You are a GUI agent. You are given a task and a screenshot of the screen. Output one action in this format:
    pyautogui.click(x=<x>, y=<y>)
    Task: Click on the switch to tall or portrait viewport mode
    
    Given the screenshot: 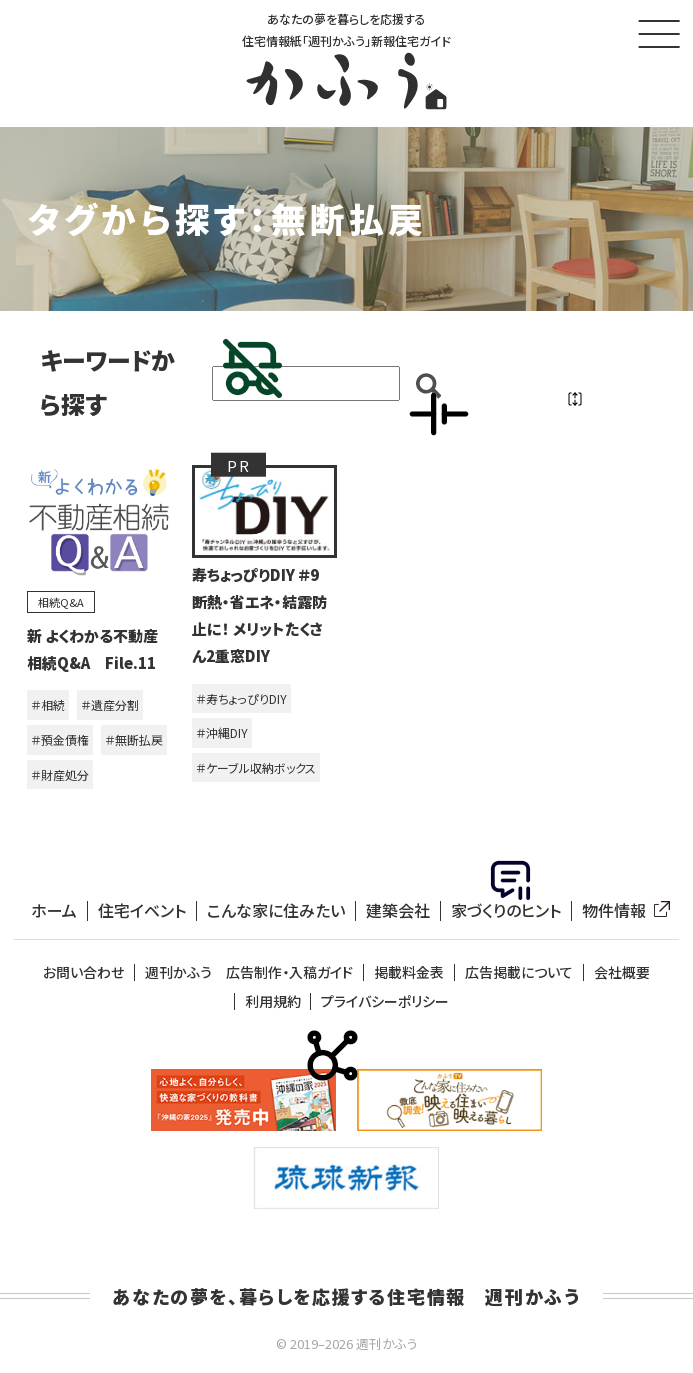 What is the action you would take?
    pyautogui.click(x=575, y=399)
    